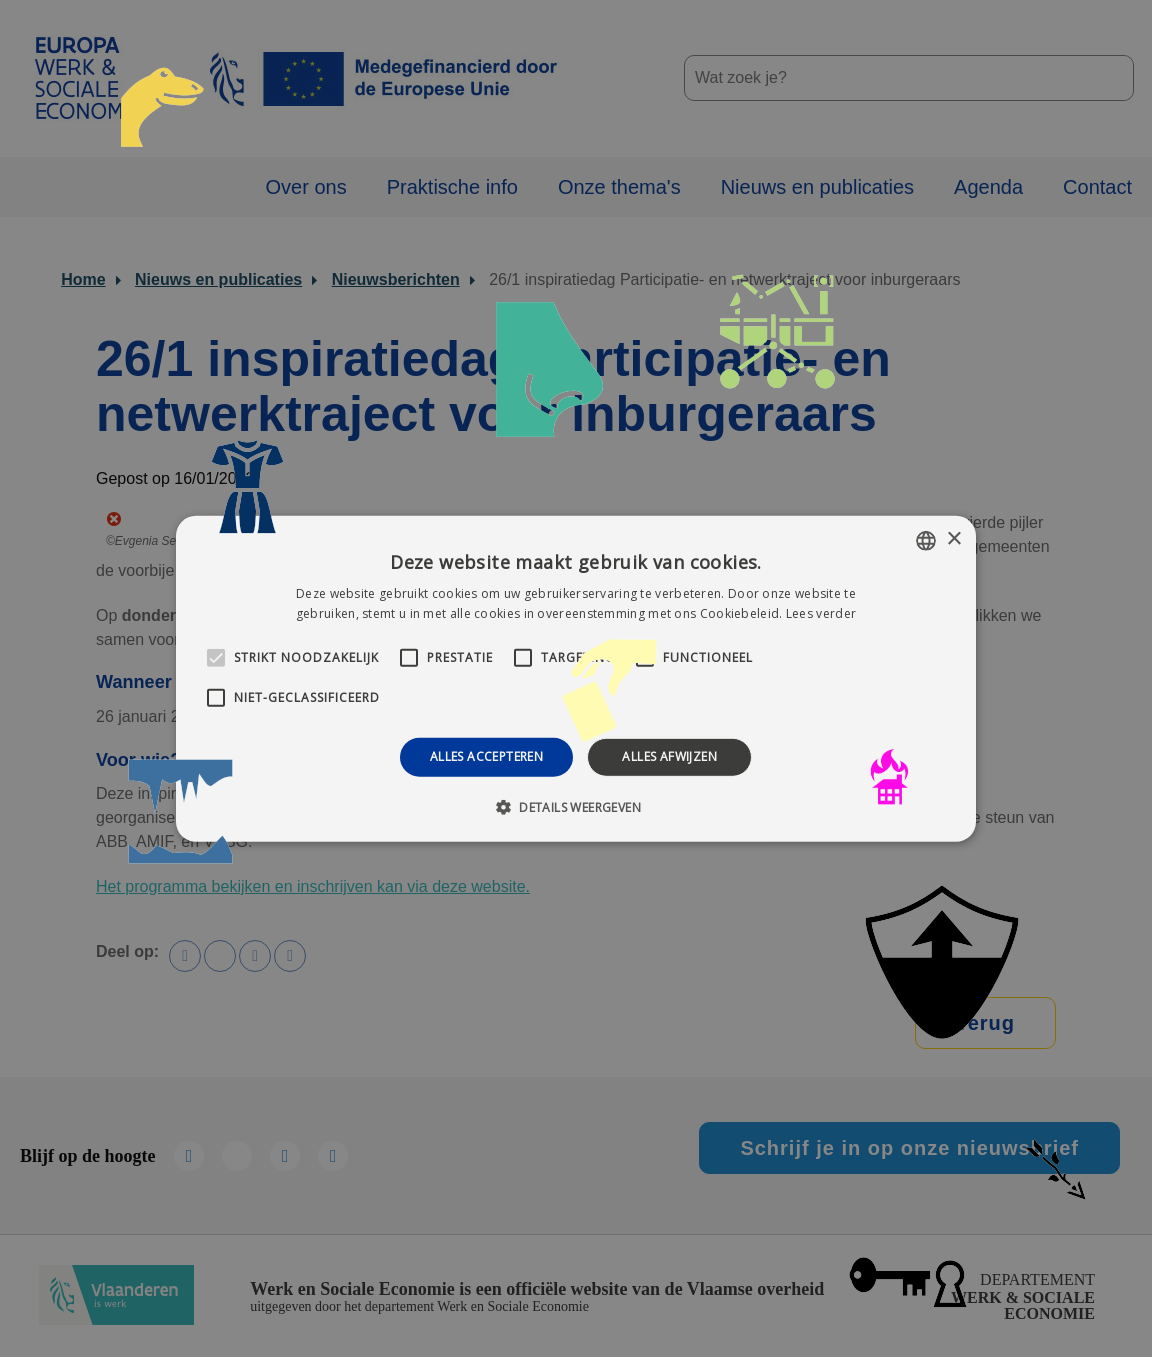 This screenshot has height=1357, width=1152. What do you see at coordinates (942, 962) in the screenshot?
I see `upgrade your armor or defensive stats` at bounding box center [942, 962].